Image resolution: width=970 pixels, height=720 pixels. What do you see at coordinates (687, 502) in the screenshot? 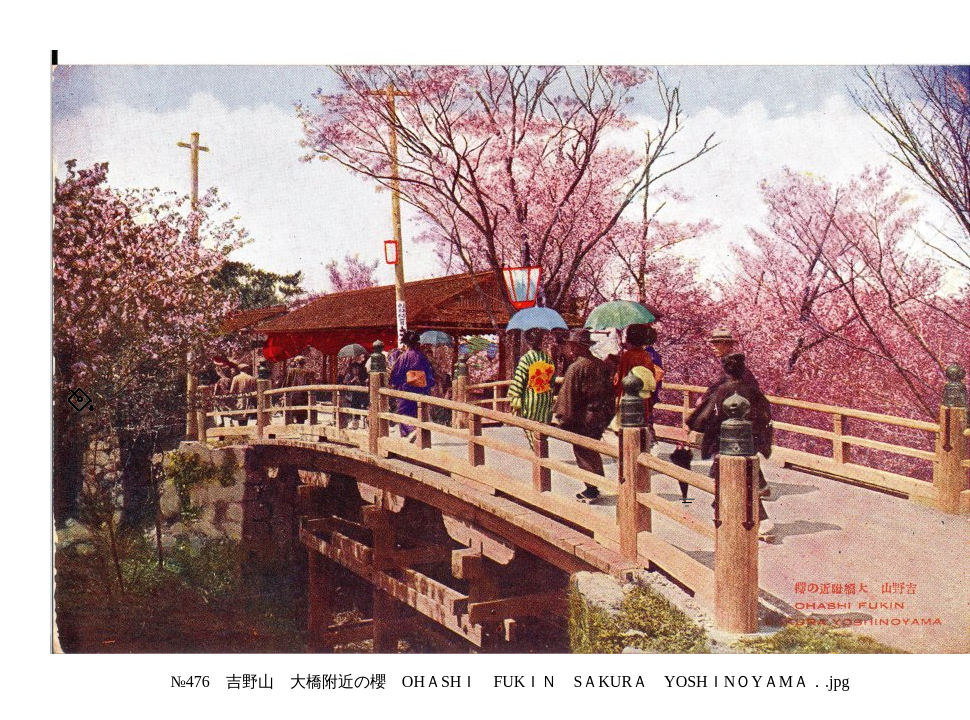
I see `filter or sort list items` at bounding box center [687, 502].